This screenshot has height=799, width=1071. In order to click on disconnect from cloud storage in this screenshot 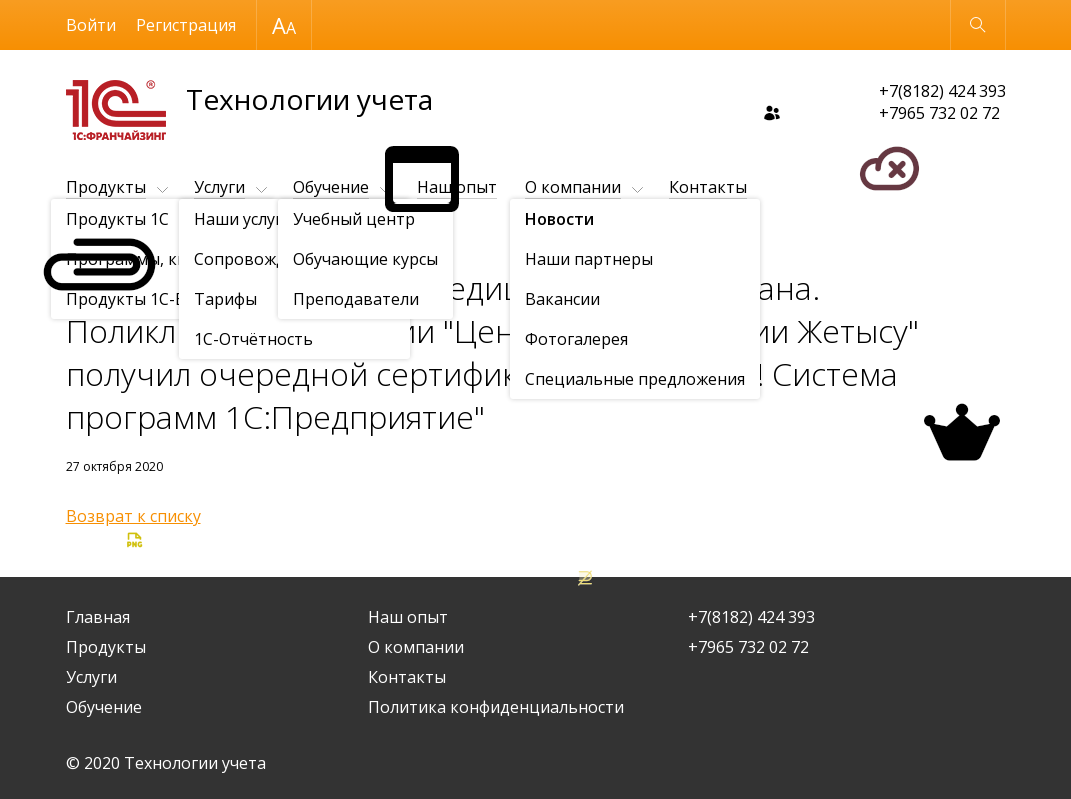, I will do `click(889, 168)`.